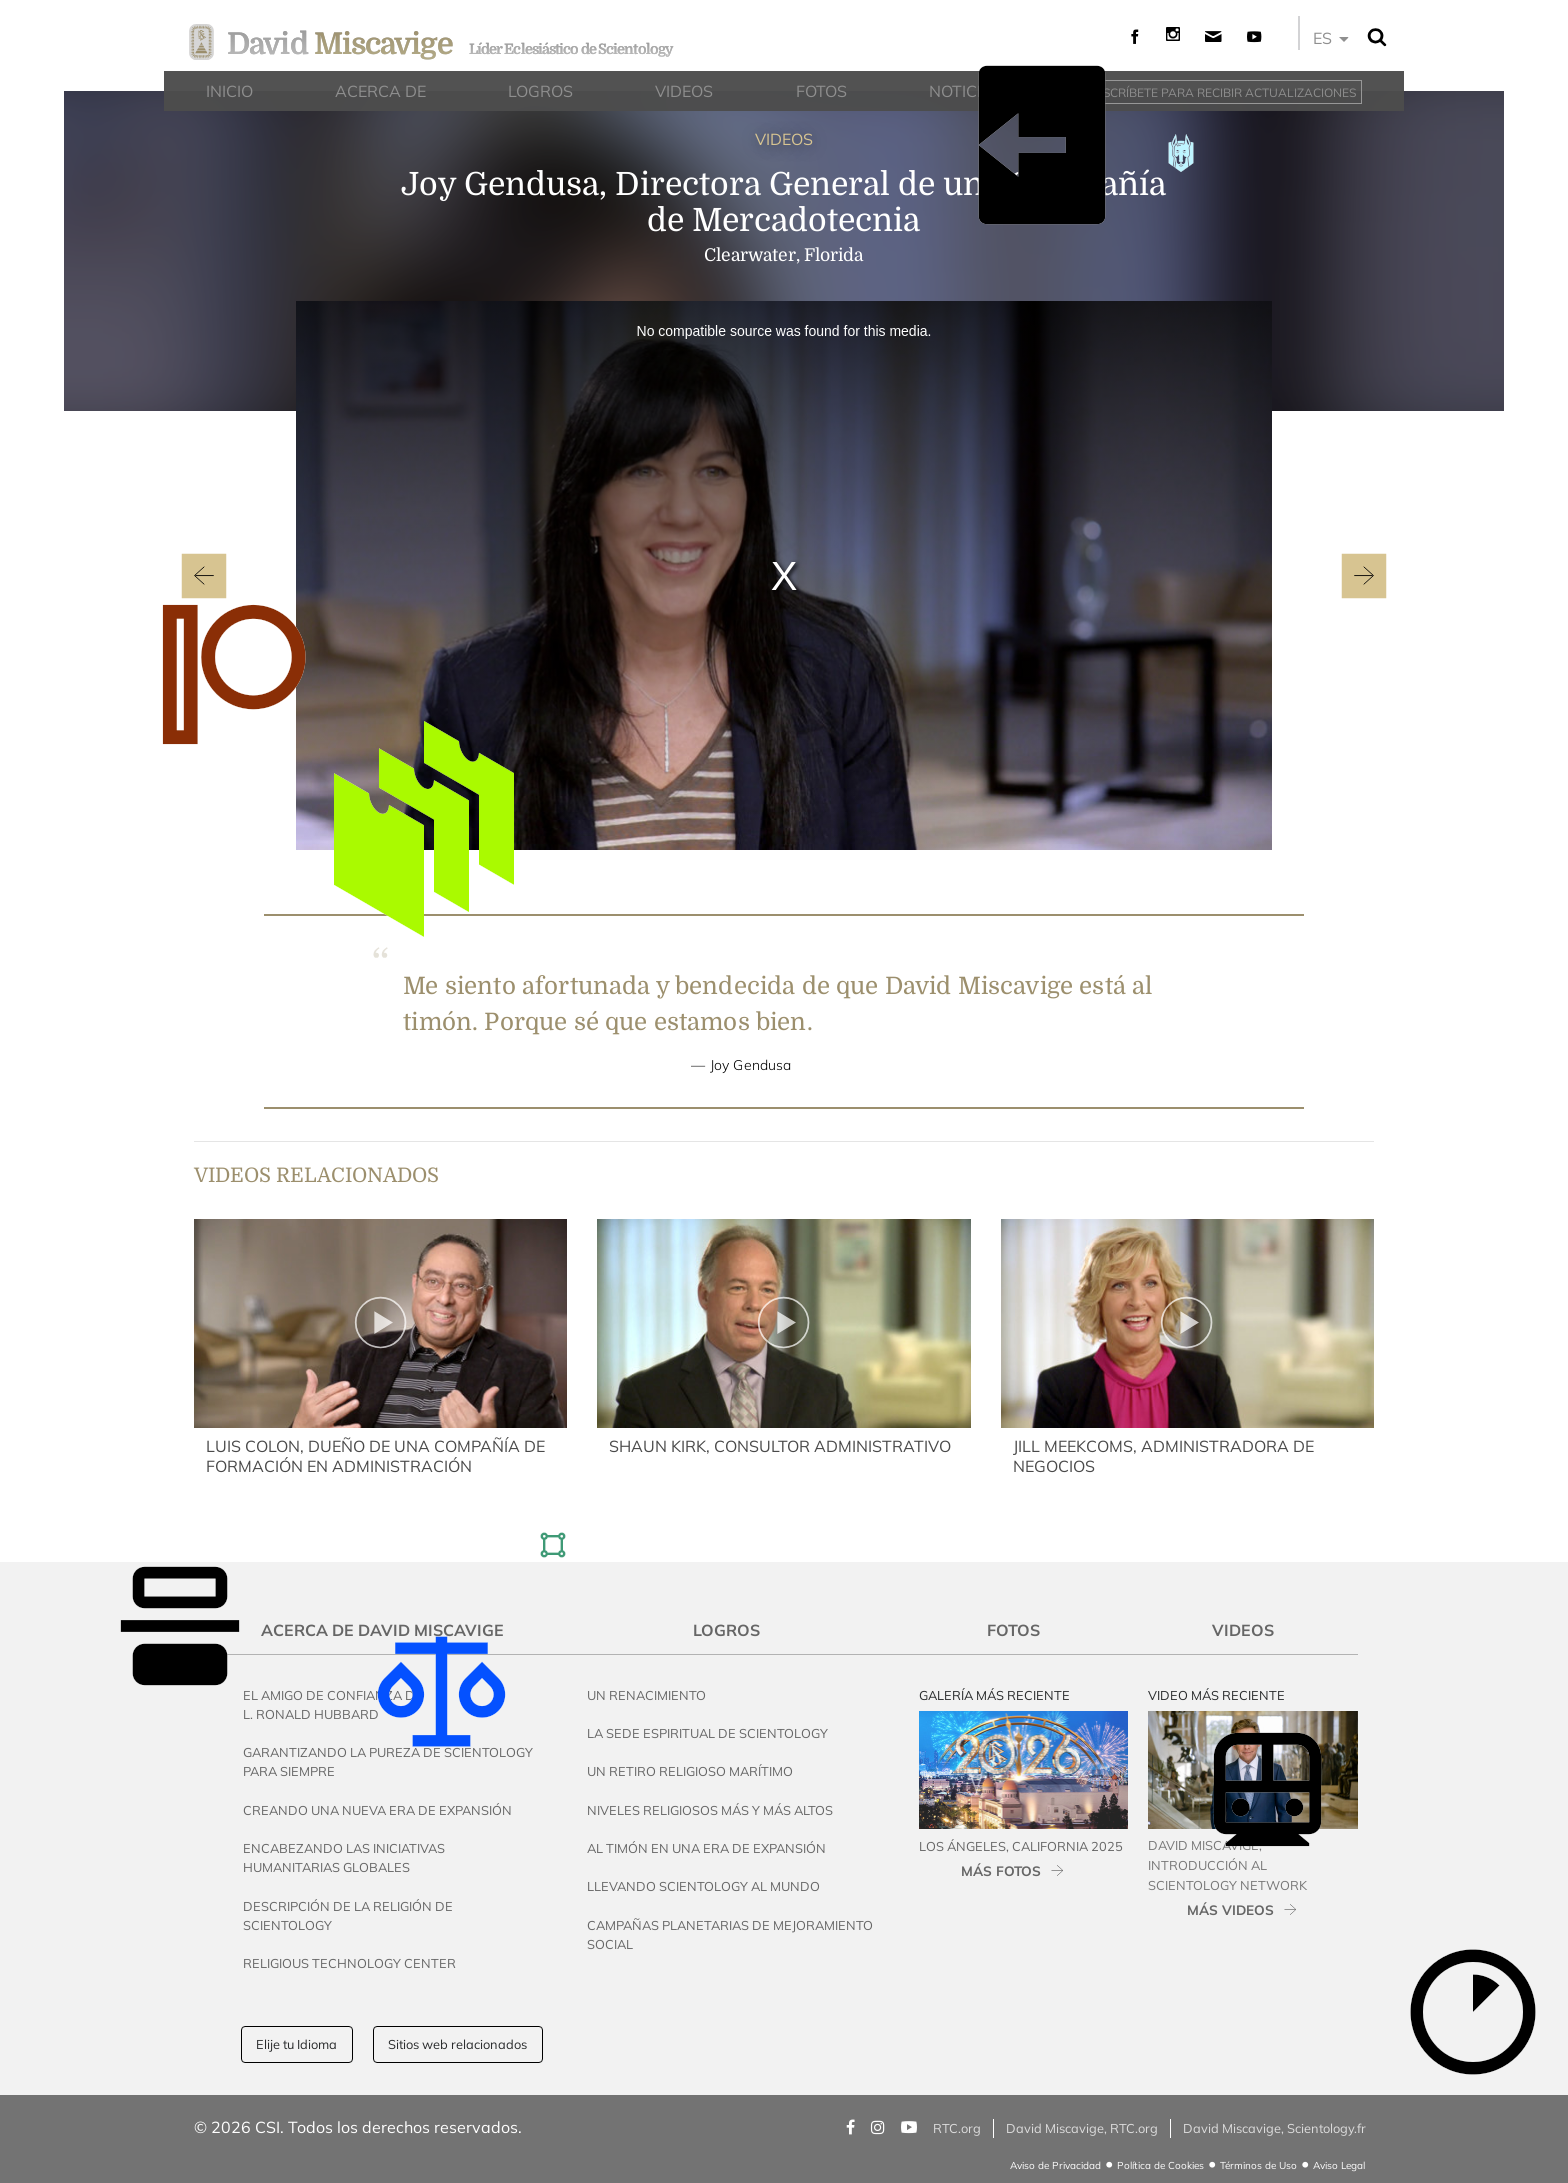  I want to click on view subway or metro transit options, so click(1267, 1786).